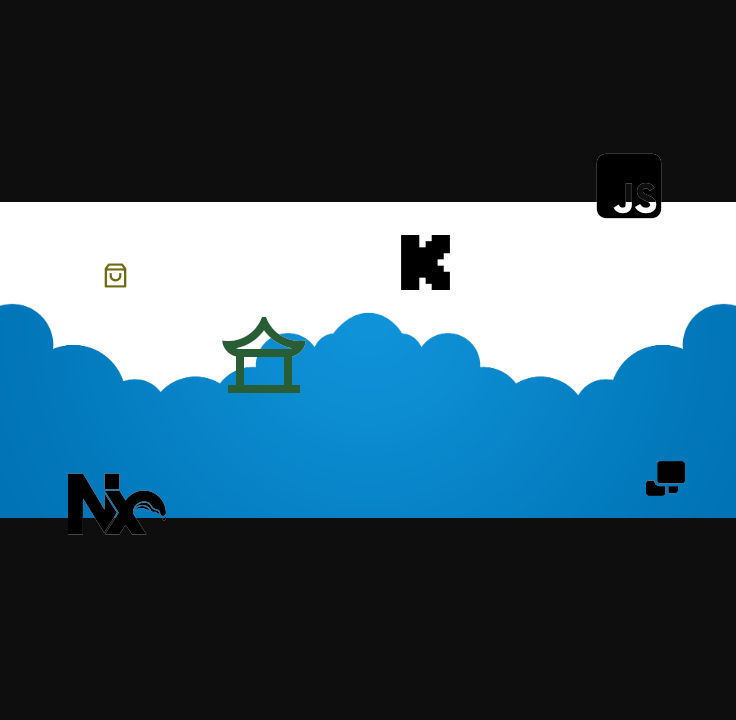  I want to click on view your shopping bag, so click(115, 275).